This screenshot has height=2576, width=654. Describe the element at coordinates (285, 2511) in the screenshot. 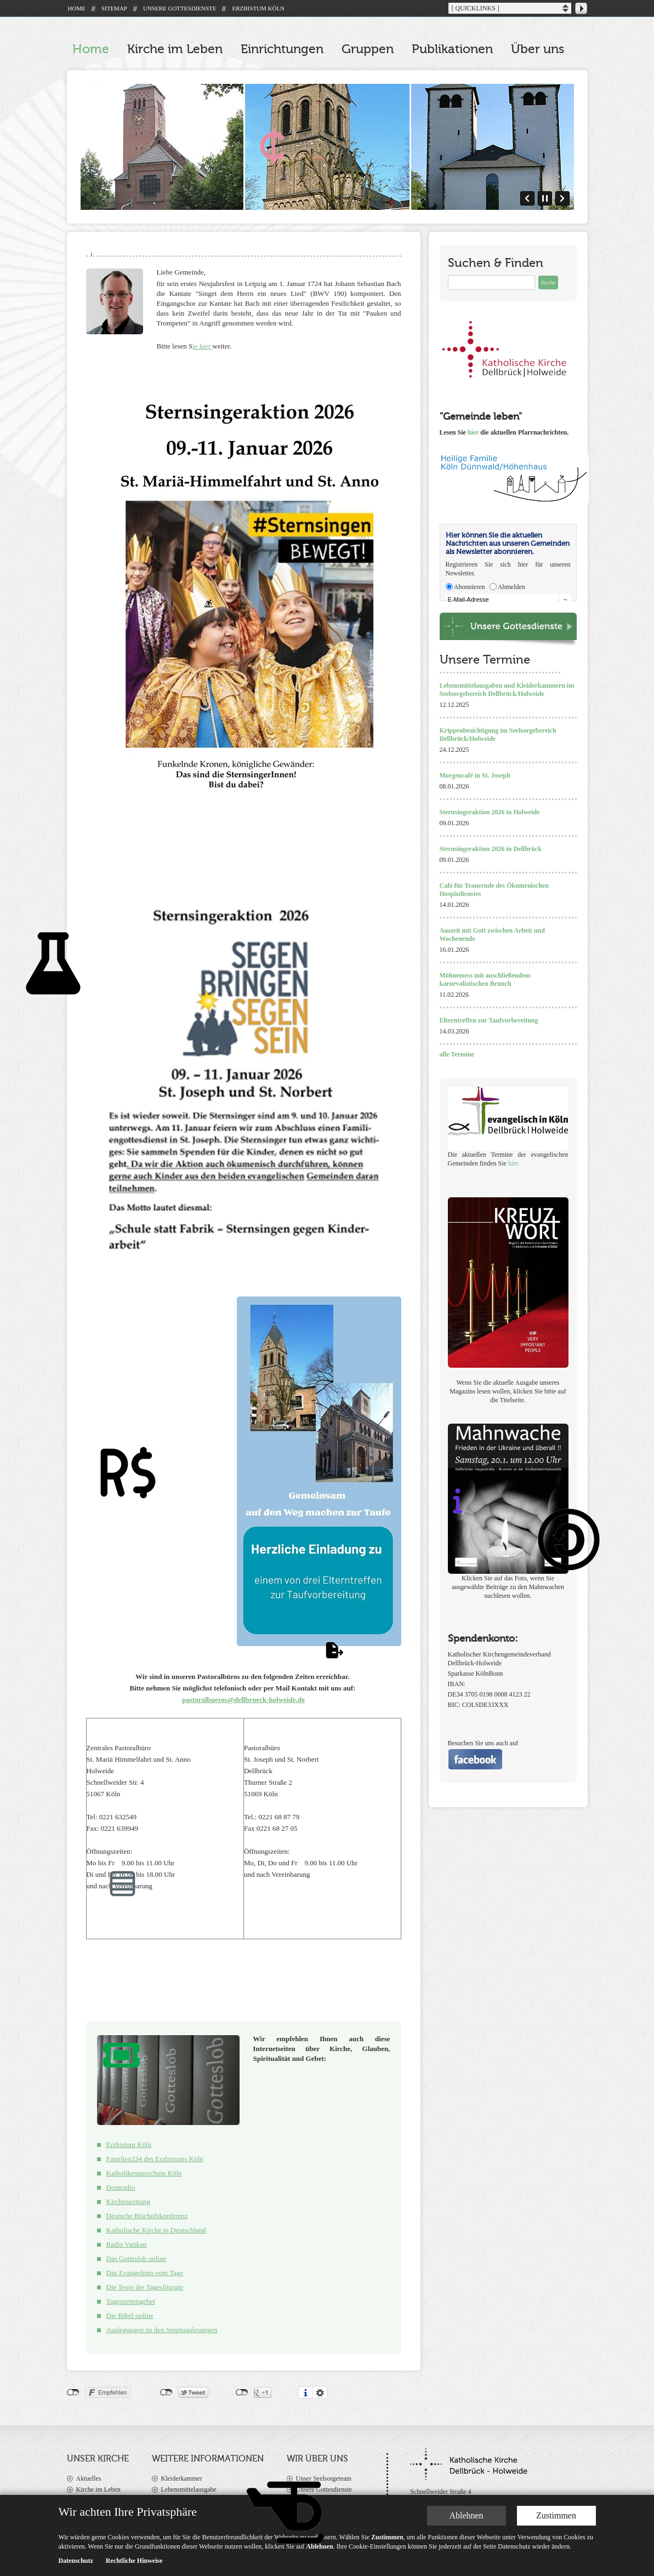

I see `helicopter transportation option` at that location.